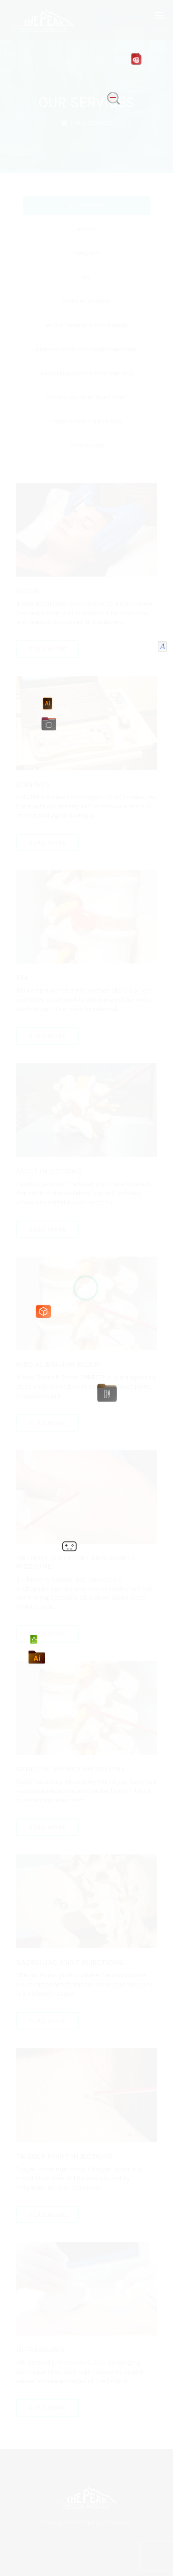 This screenshot has height=2576, width=173. What do you see at coordinates (162, 646) in the screenshot?
I see `a font file type indicator` at bounding box center [162, 646].